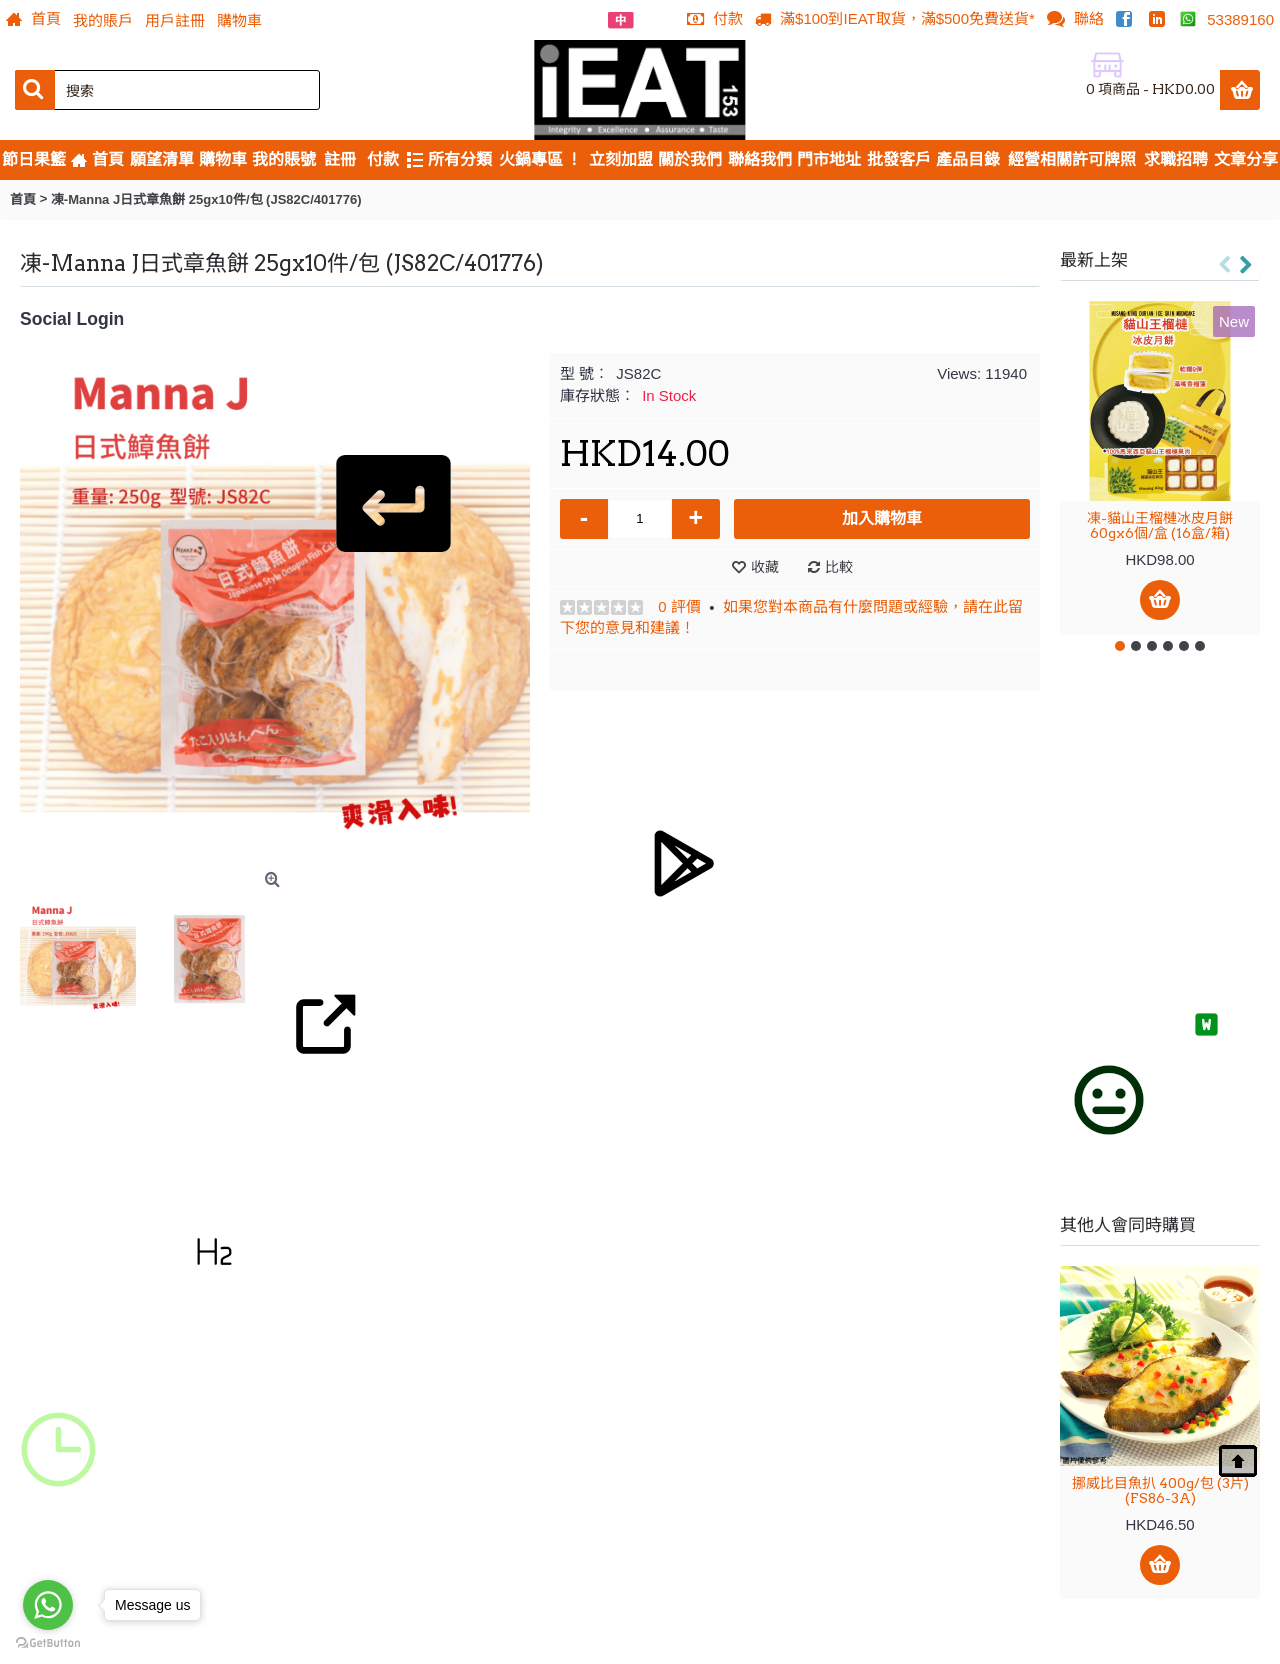  What do you see at coordinates (1109, 1100) in the screenshot?
I see `rate your experience as neutral` at bounding box center [1109, 1100].